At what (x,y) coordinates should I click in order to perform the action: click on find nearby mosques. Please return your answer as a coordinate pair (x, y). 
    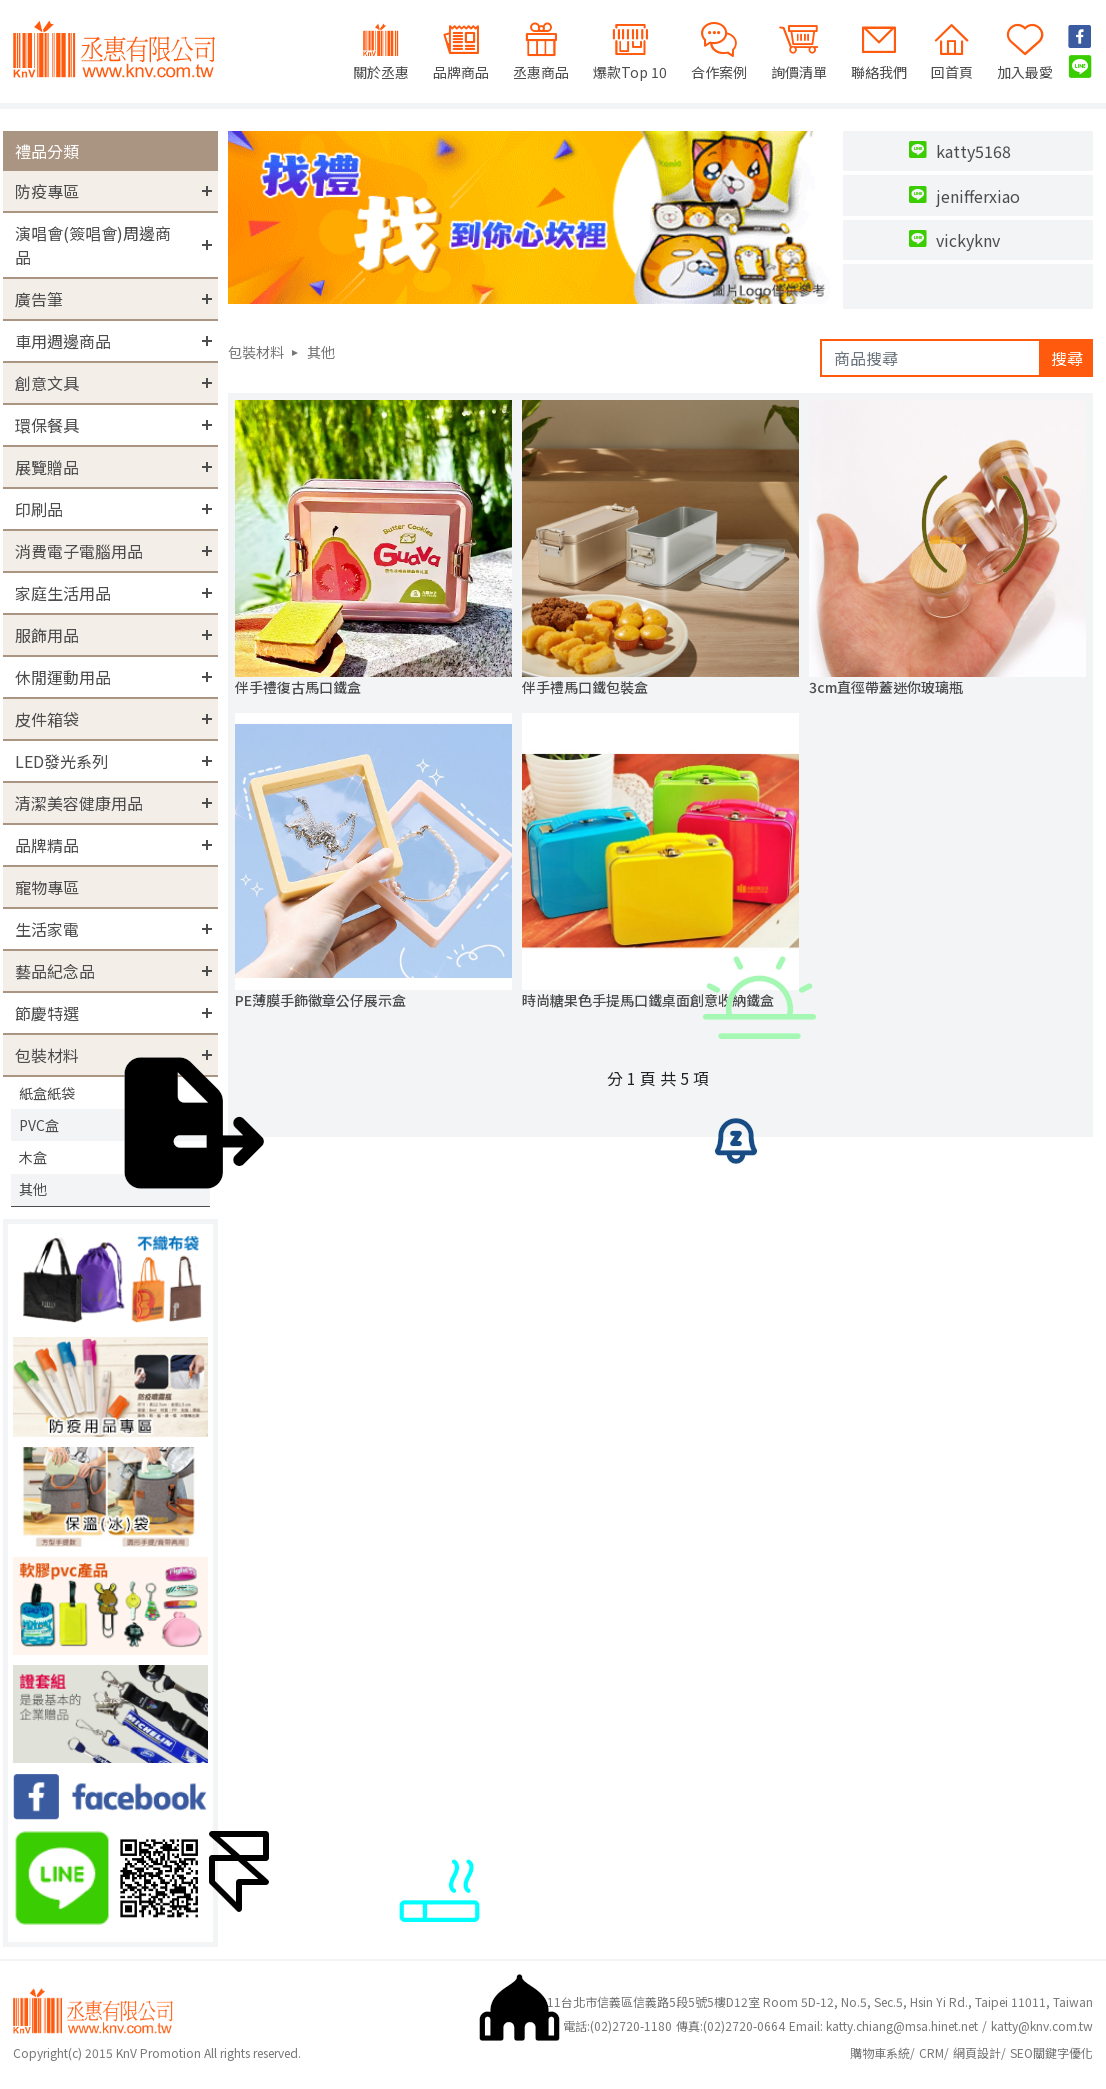
    Looking at the image, I should click on (519, 2011).